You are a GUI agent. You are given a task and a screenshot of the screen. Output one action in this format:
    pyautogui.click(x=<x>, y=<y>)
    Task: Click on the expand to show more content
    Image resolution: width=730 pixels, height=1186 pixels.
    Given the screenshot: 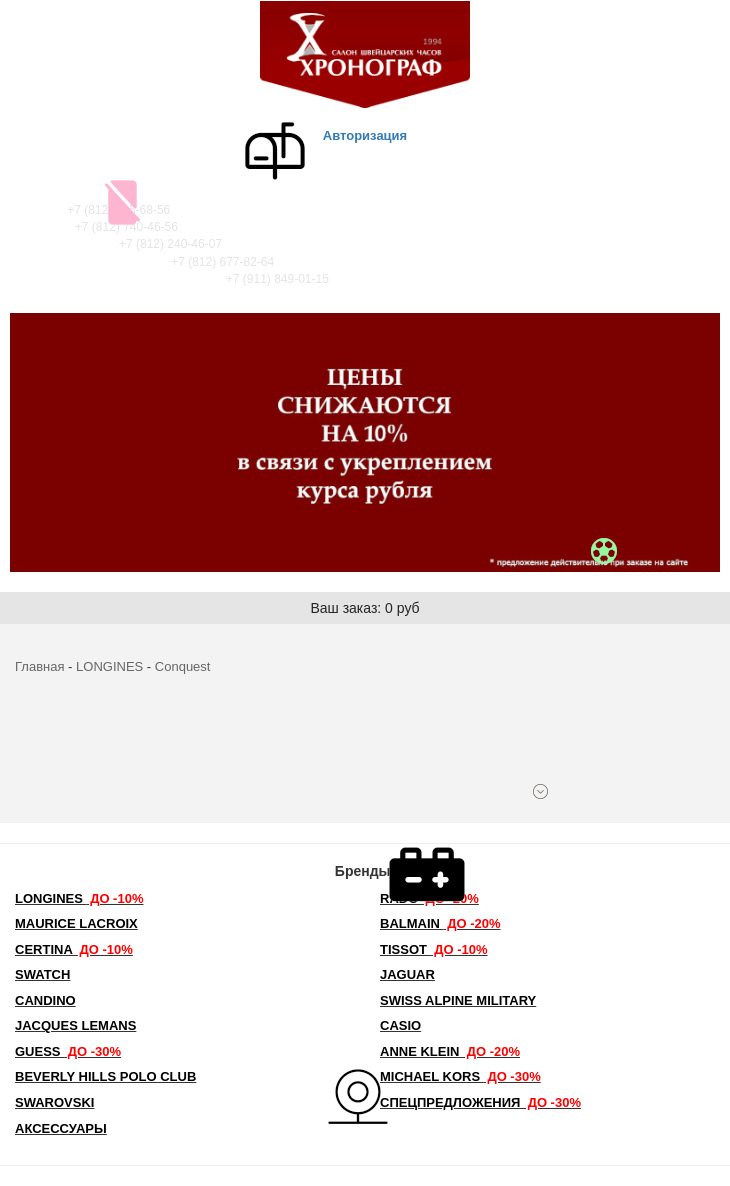 What is the action you would take?
    pyautogui.click(x=540, y=791)
    